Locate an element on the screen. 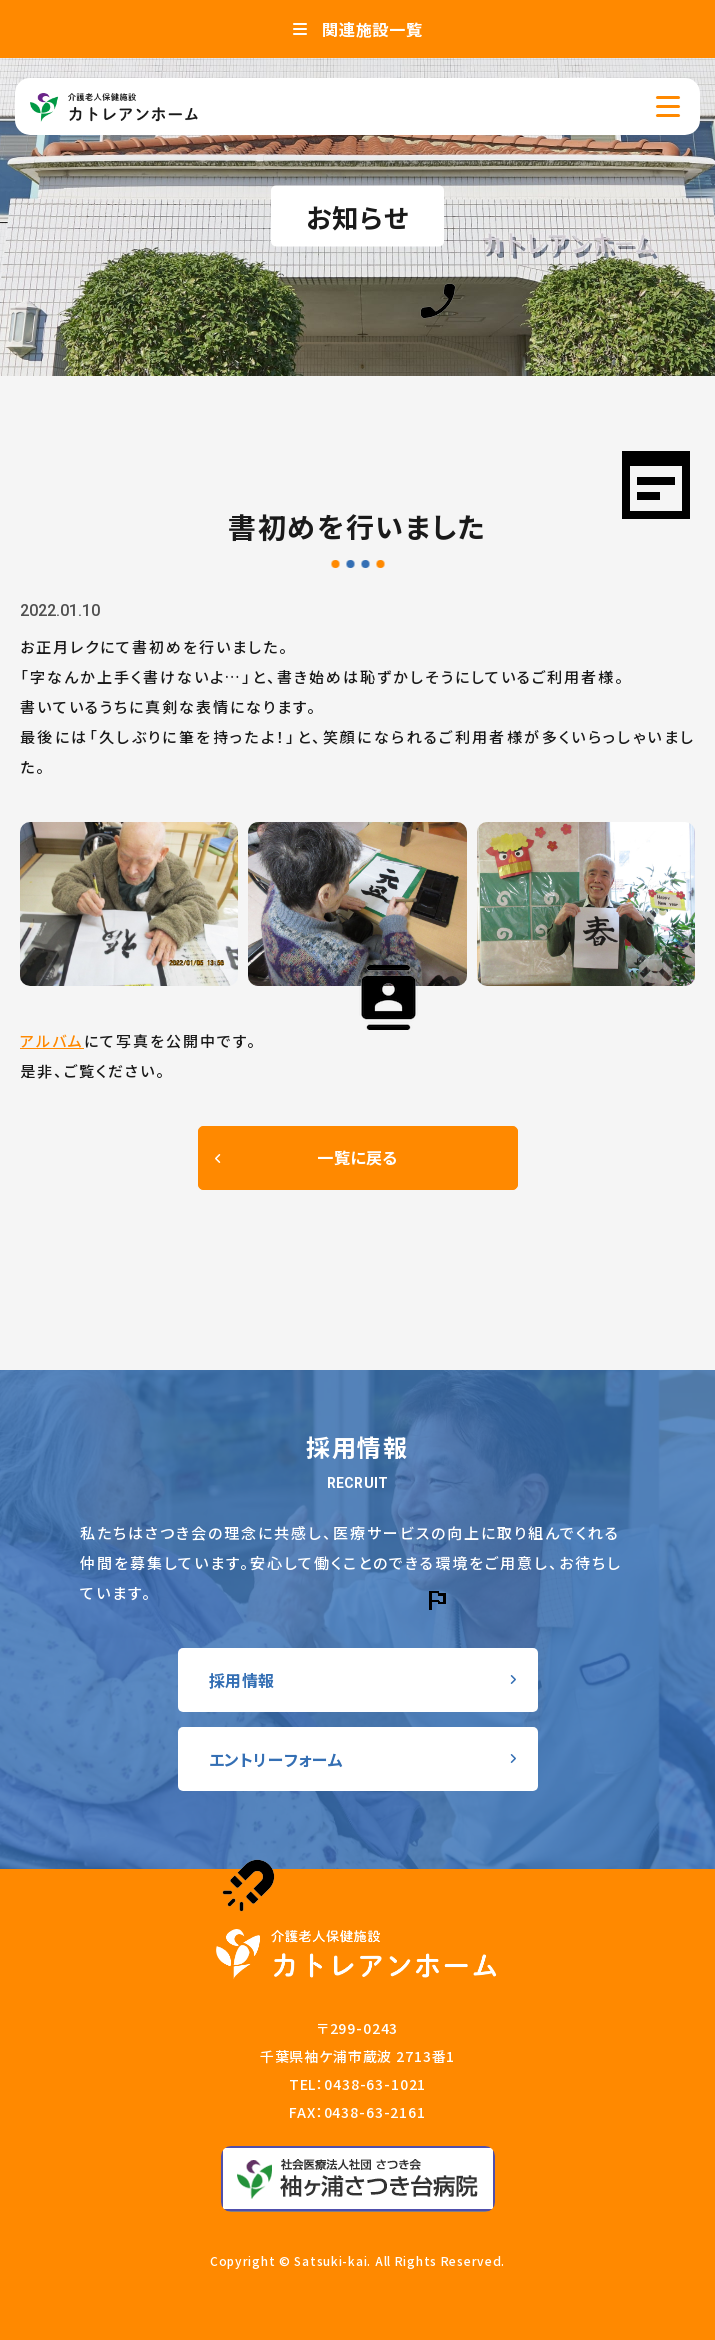 This screenshot has width=715, height=2340. make a phone call is located at coordinates (438, 301).